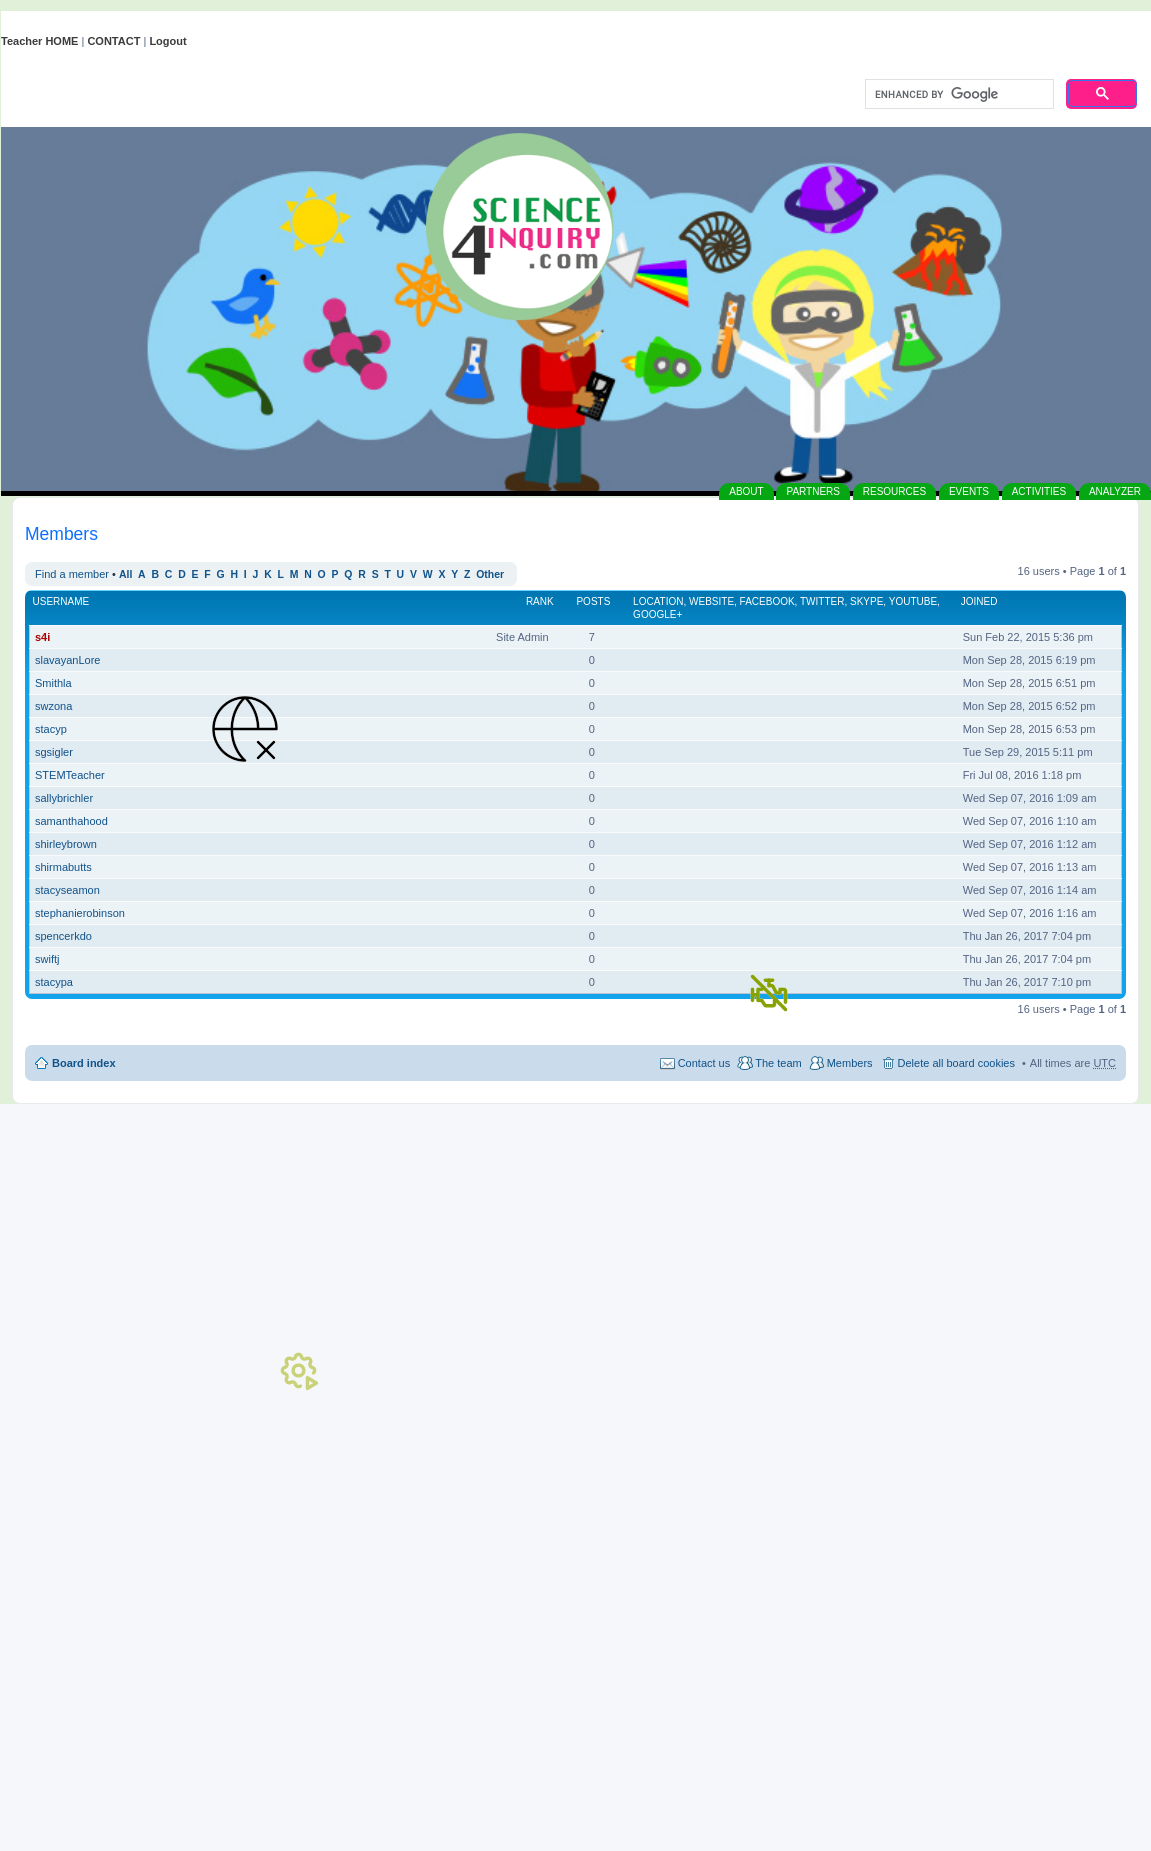 This screenshot has height=1851, width=1151. Describe the element at coordinates (245, 729) in the screenshot. I see `no internet connection` at that location.